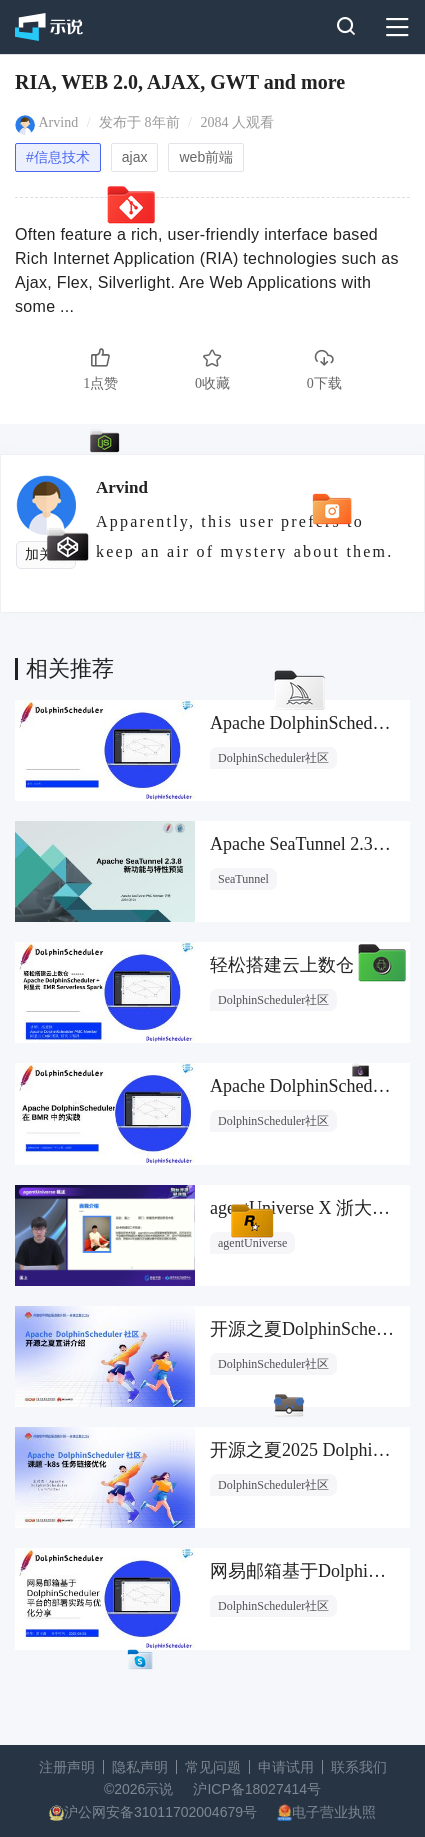 This screenshot has width=425, height=1837. I want to click on open folder containing Skype files, so click(140, 1660).